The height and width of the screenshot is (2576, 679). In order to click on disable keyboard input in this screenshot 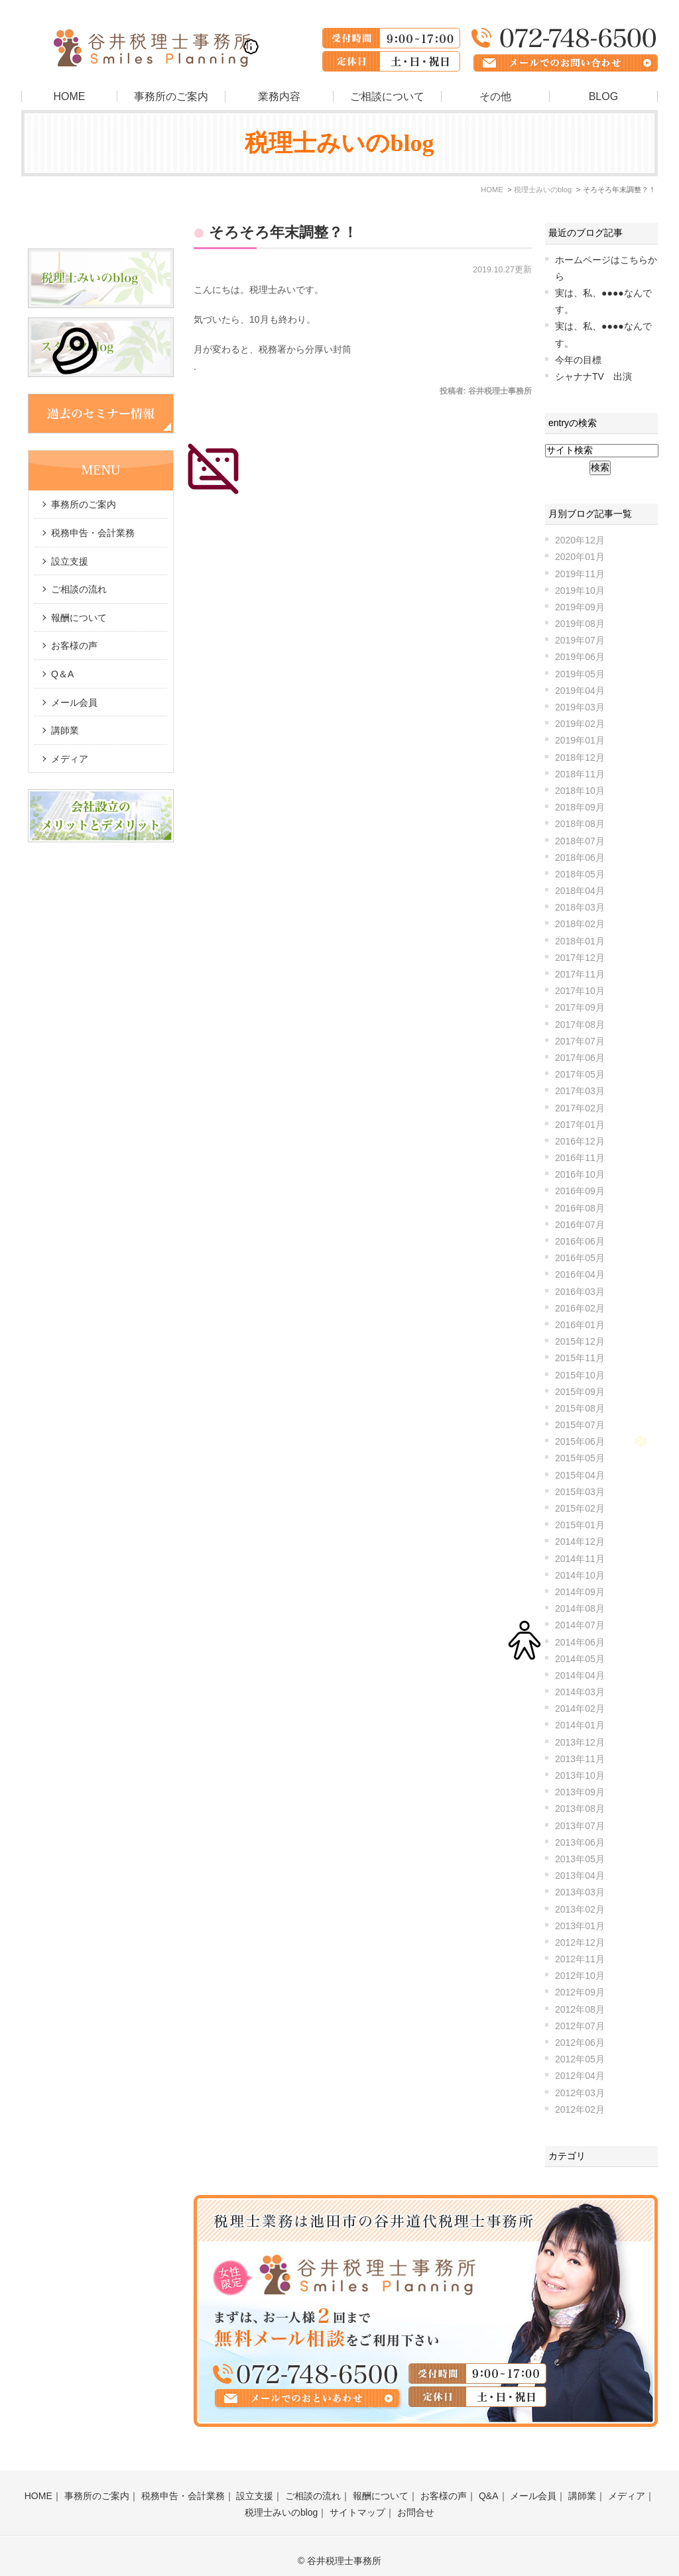, I will do `click(213, 469)`.